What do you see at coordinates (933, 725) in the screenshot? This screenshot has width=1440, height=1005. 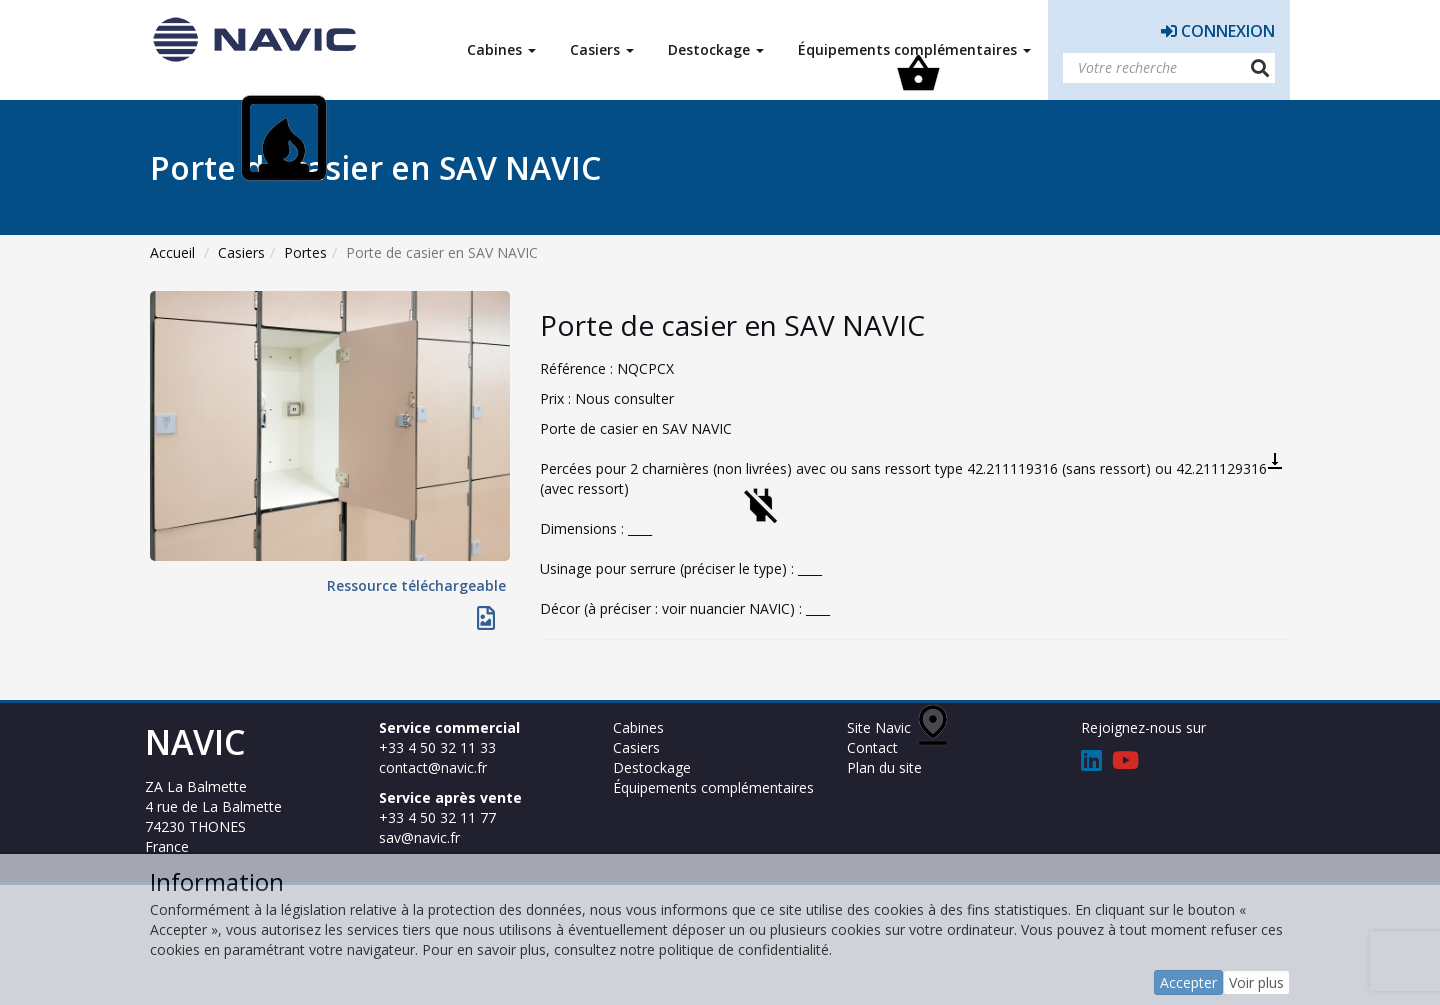 I see `drop a pin on the map` at bounding box center [933, 725].